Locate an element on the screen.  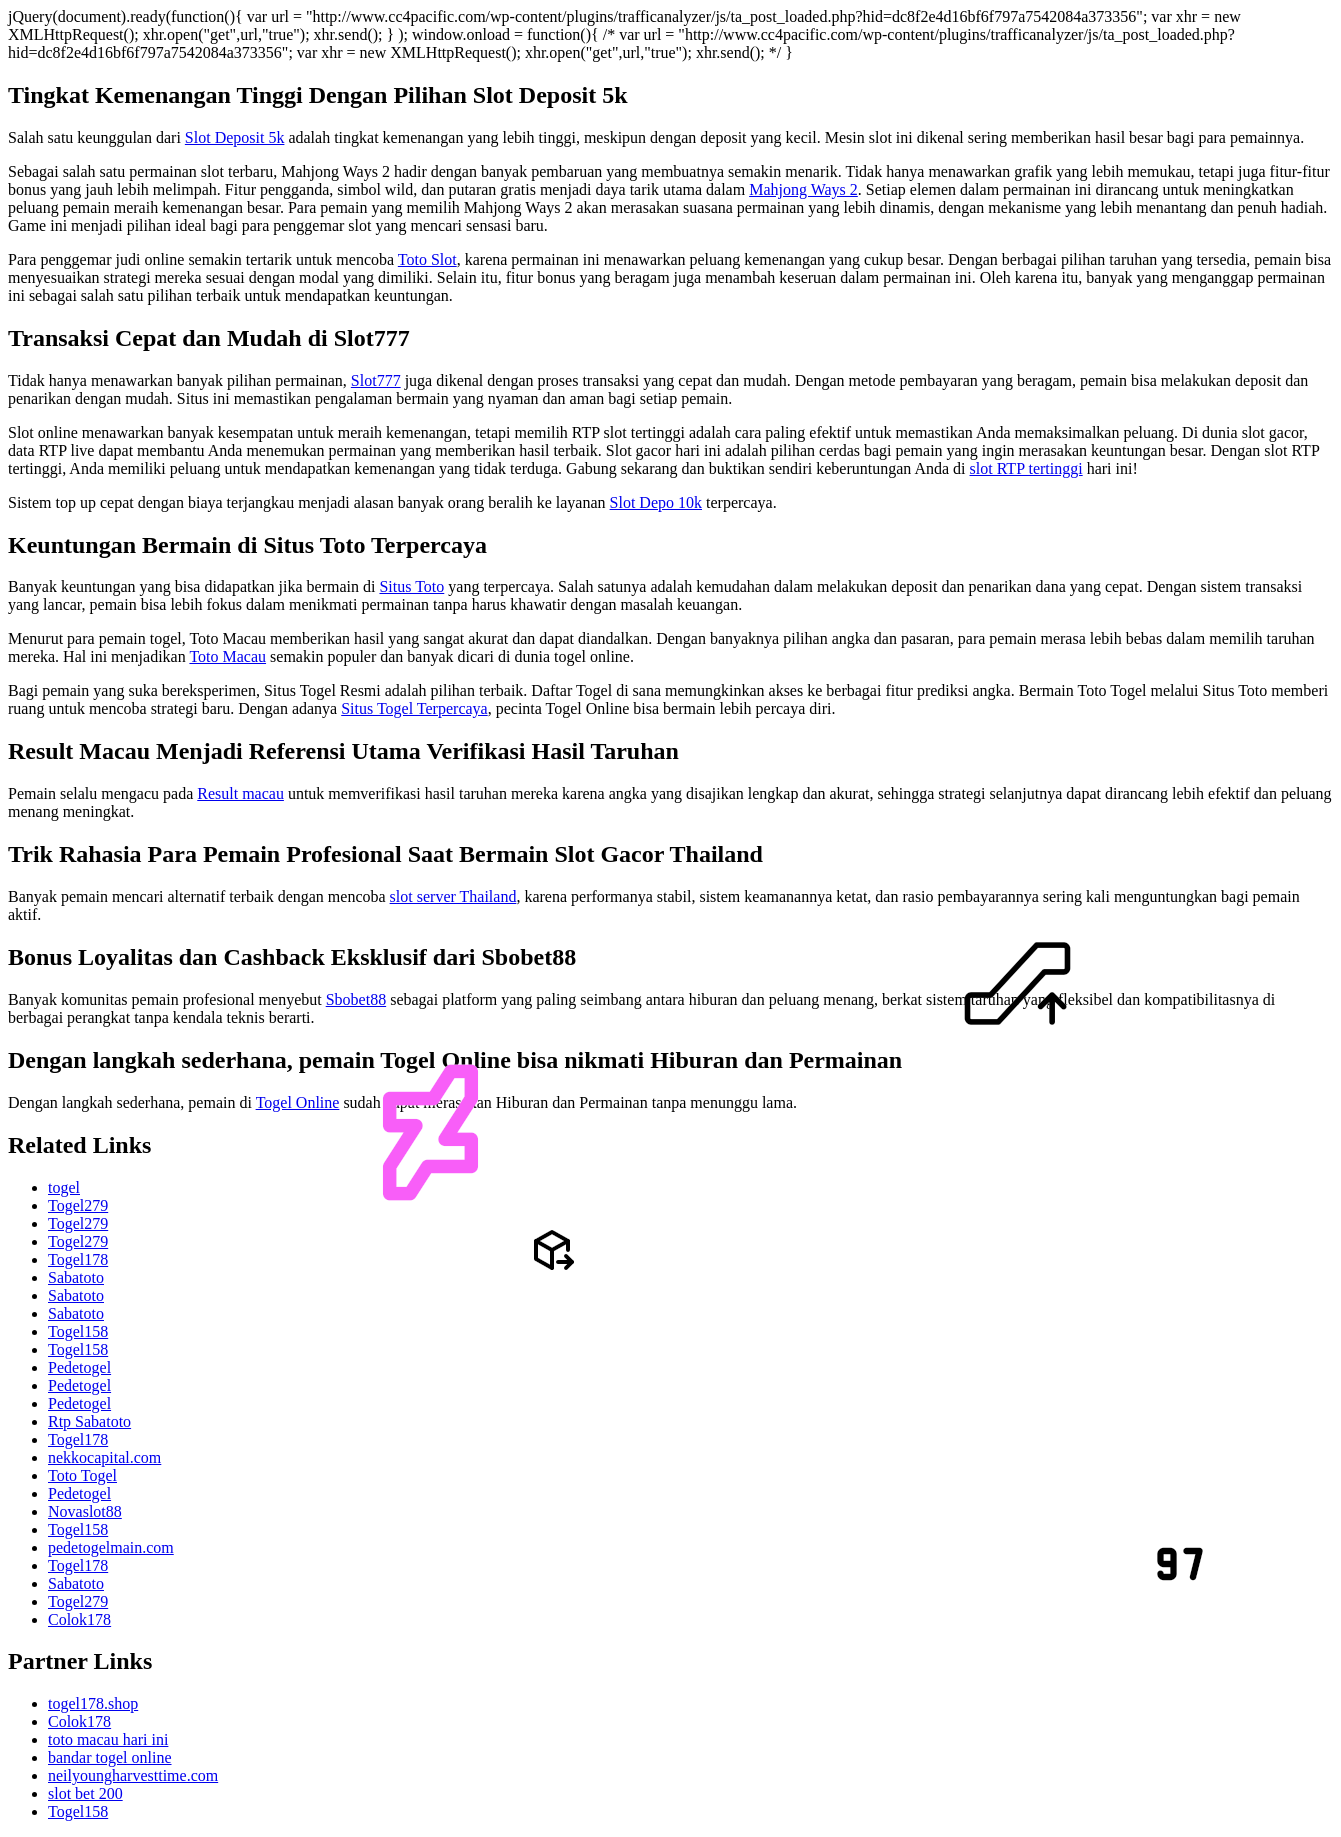
visit deviantart profile or page is located at coordinates (430, 1132).